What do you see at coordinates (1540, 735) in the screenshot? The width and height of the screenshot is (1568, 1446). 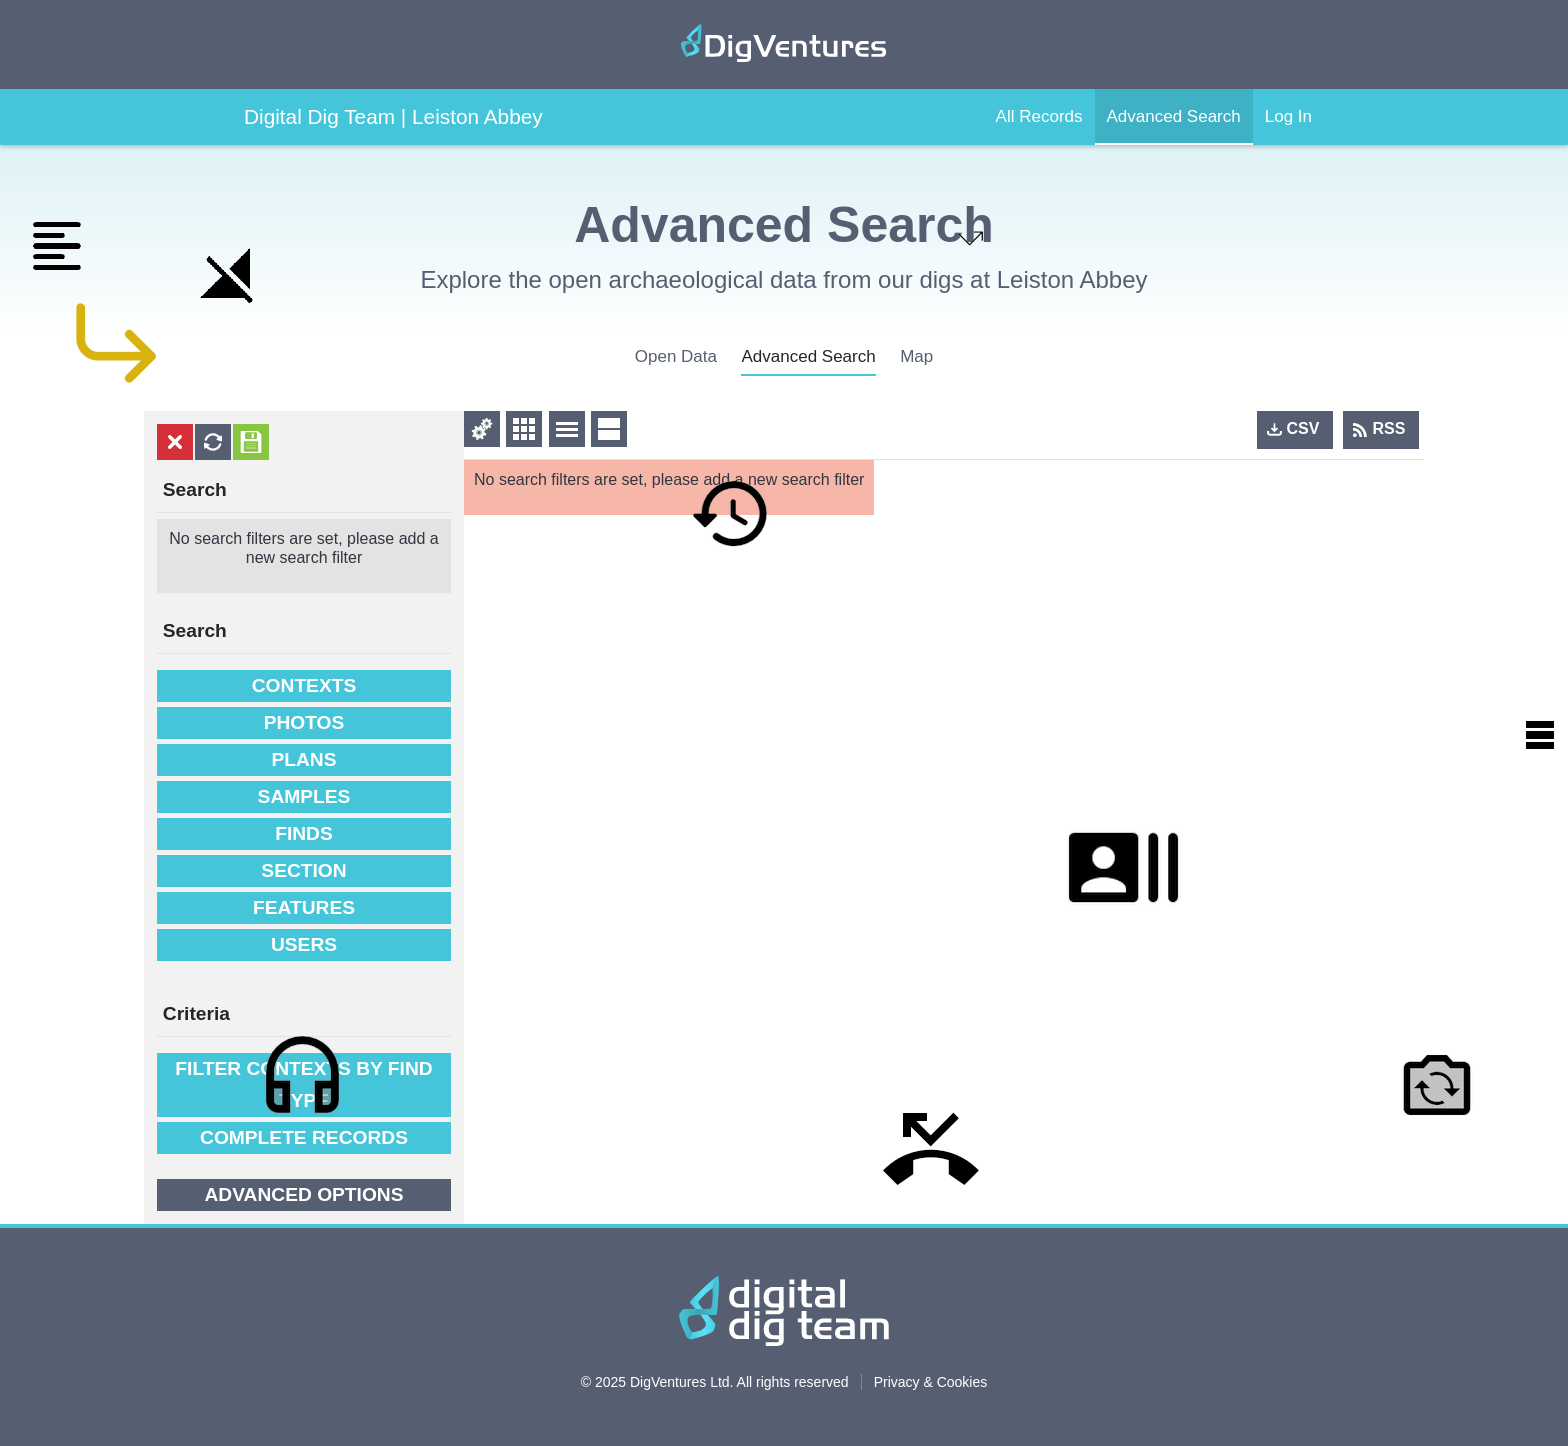 I see `view data in row format` at bounding box center [1540, 735].